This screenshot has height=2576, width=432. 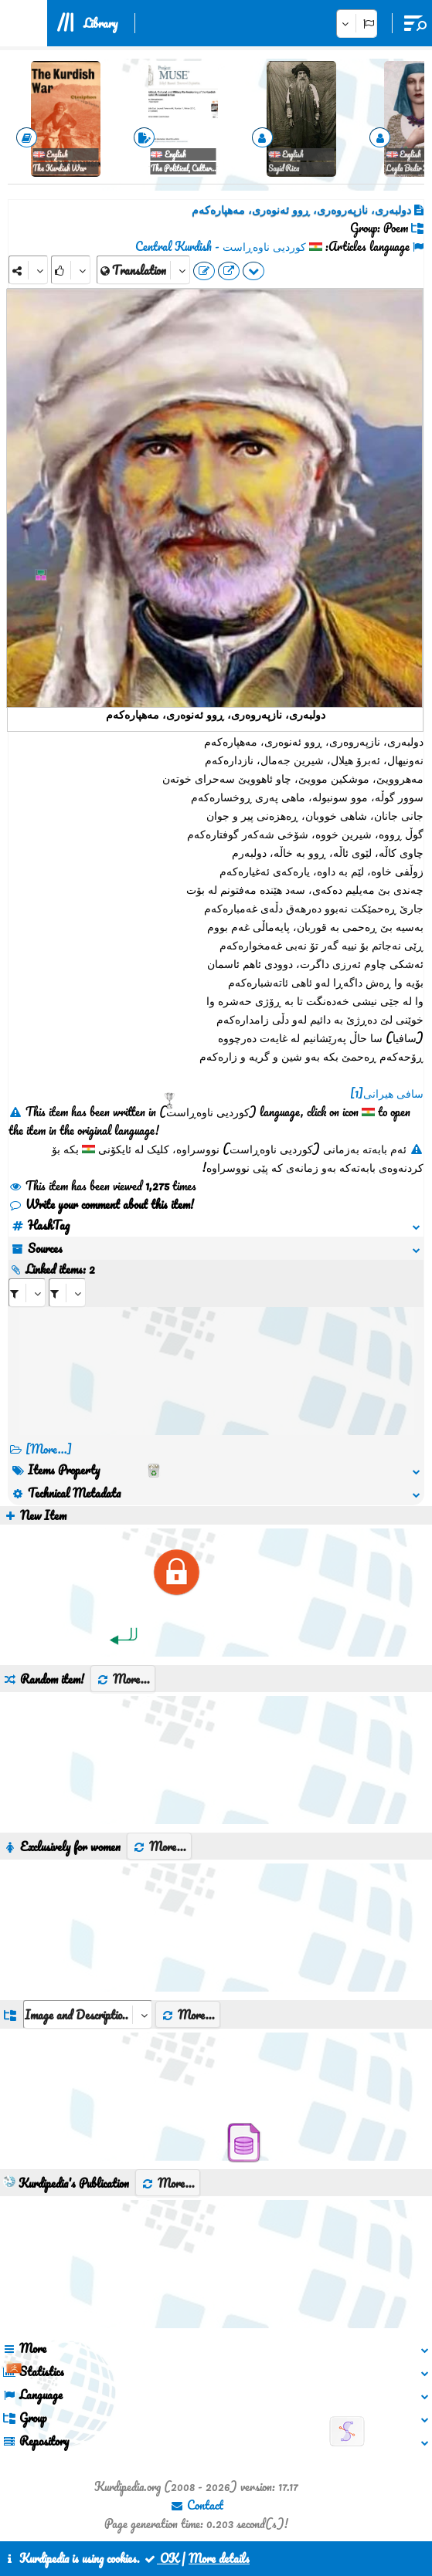 I want to click on indicates a file or folder is read-only, so click(x=176, y=1572).